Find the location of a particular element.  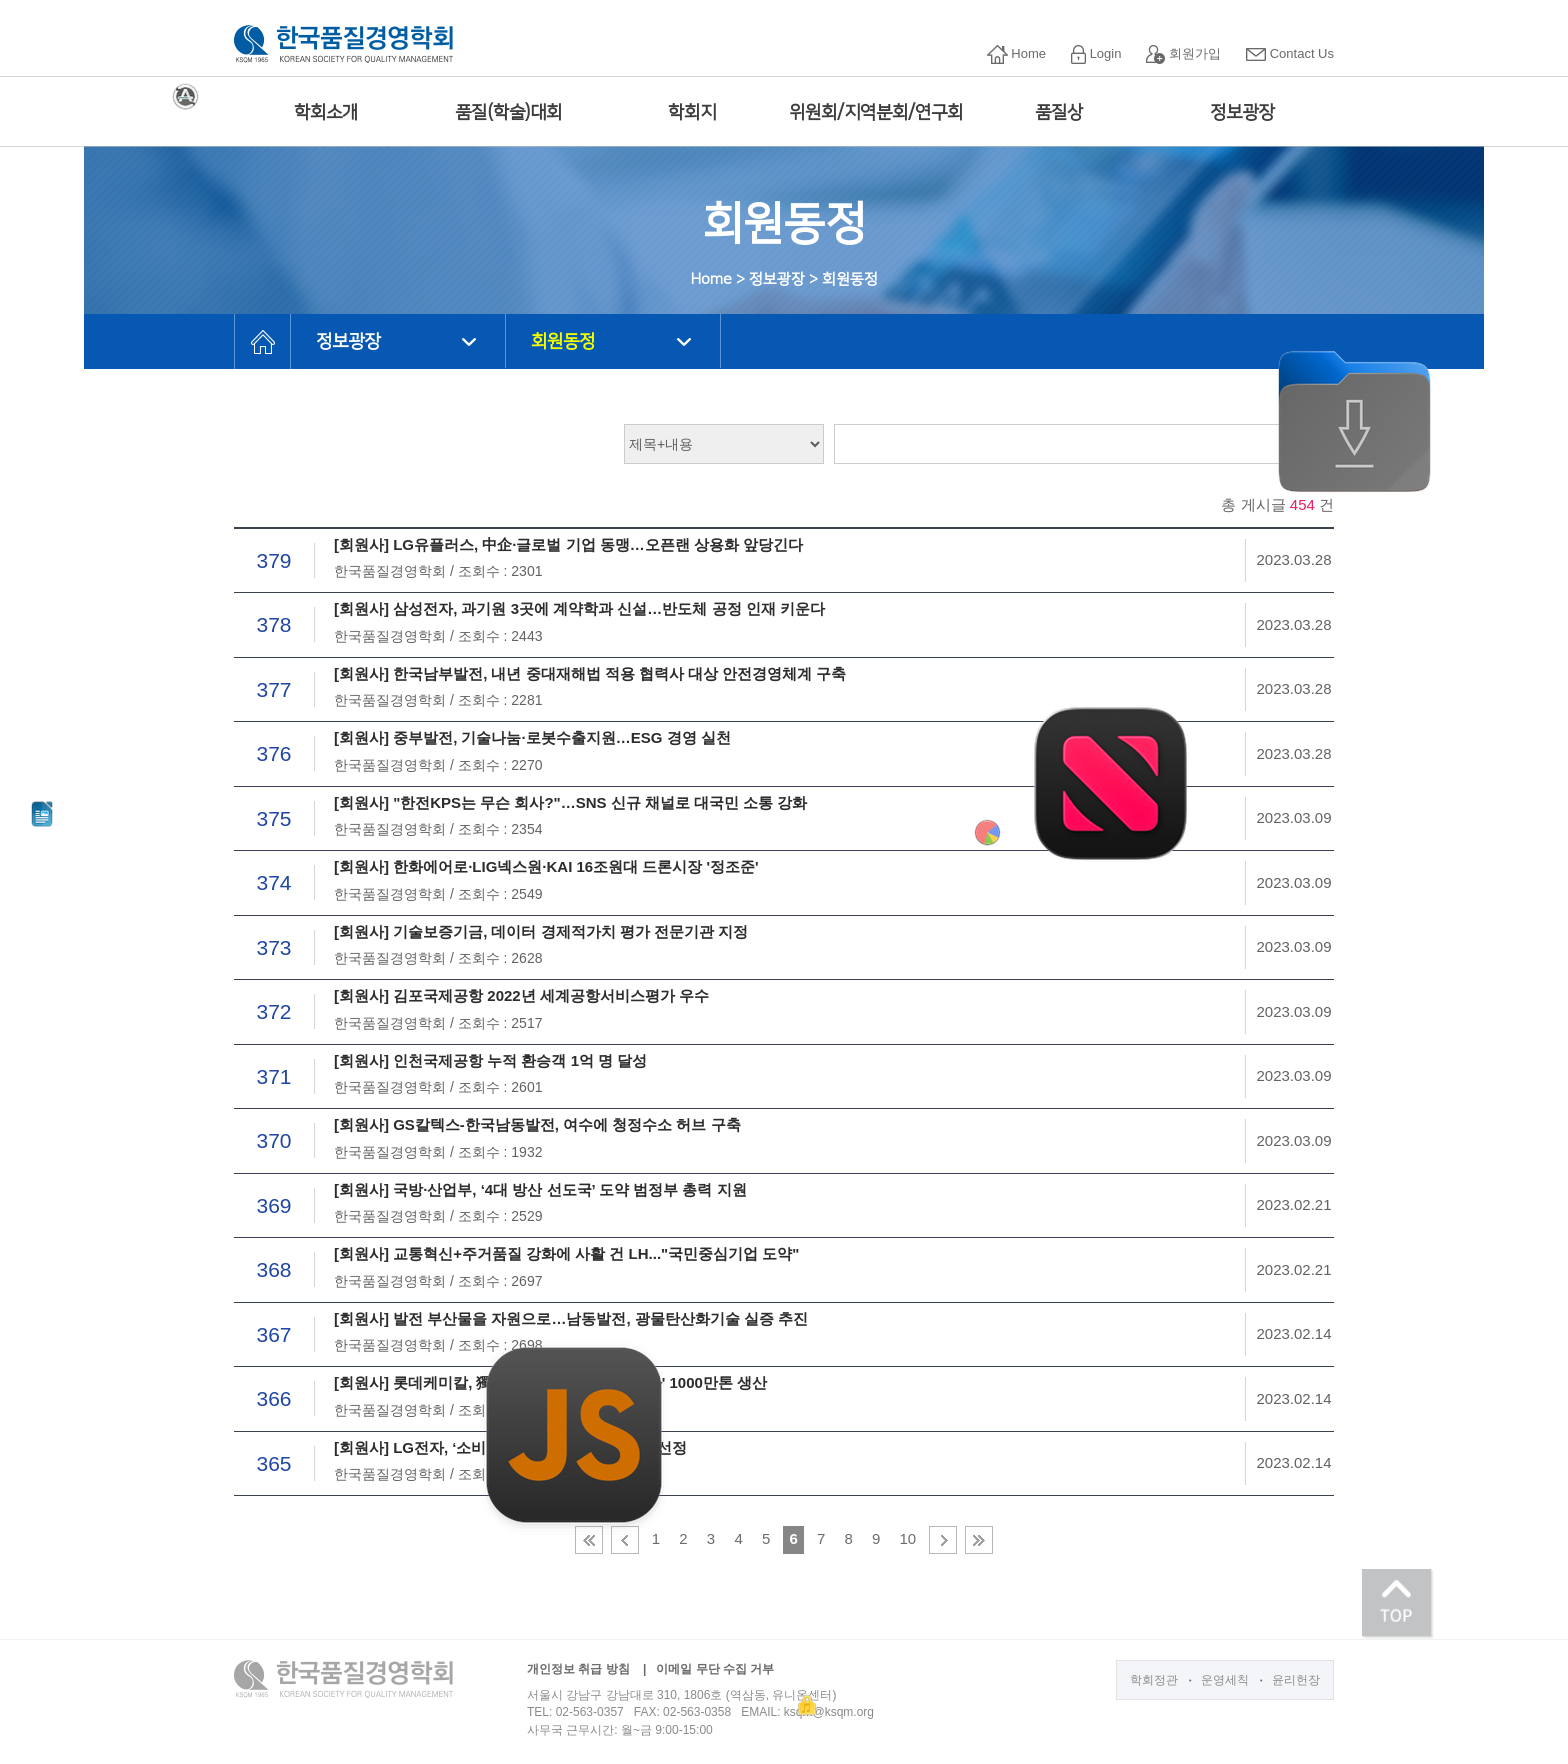

check for available software updates is located at coordinates (185, 96).